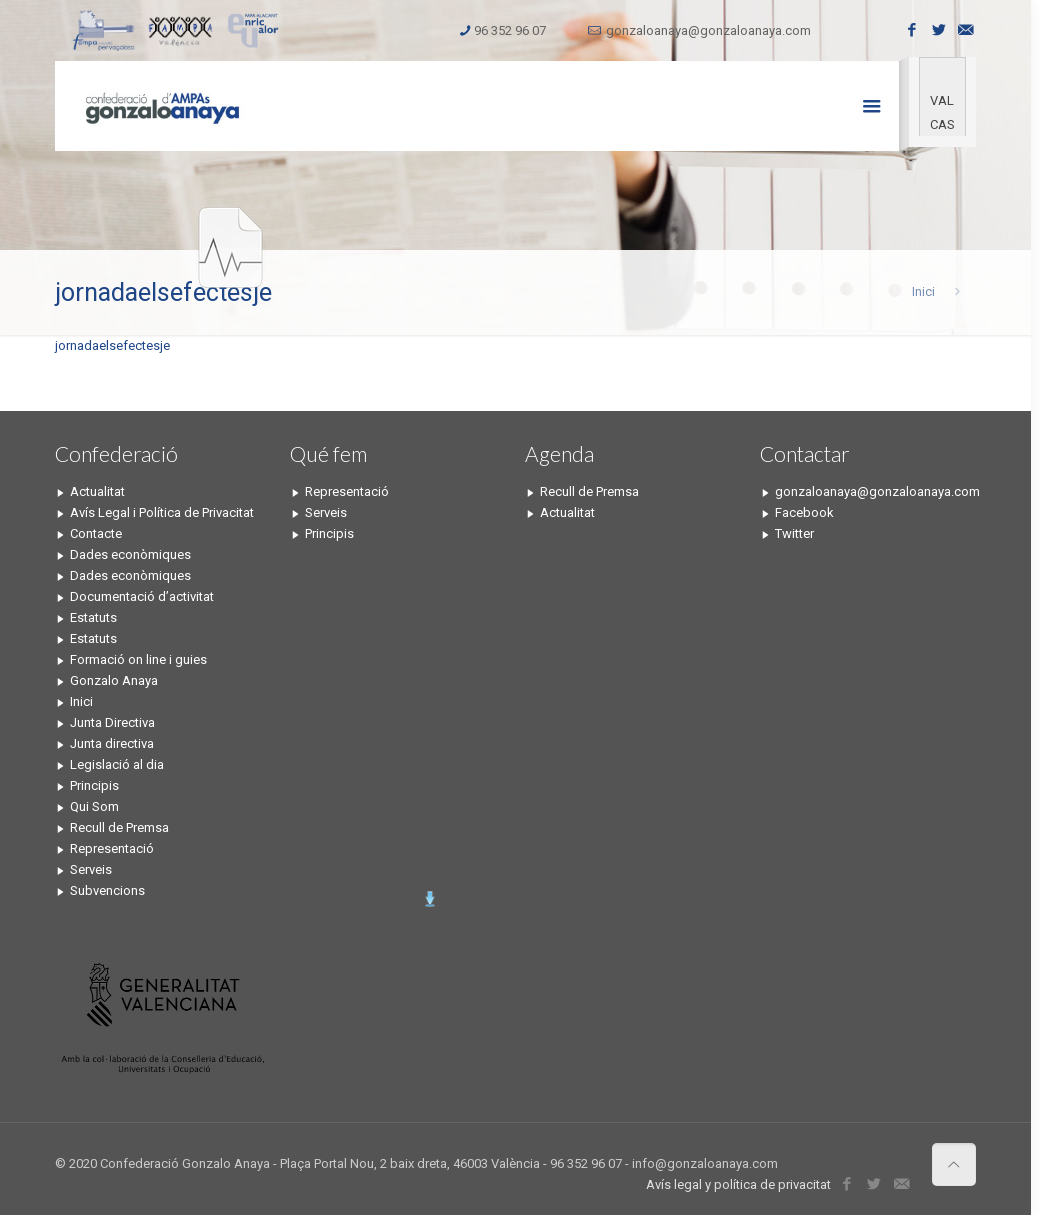 The width and height of the screenshot is (1041, 1215). I want to click on save file with a new name or location, so click(430, 899).